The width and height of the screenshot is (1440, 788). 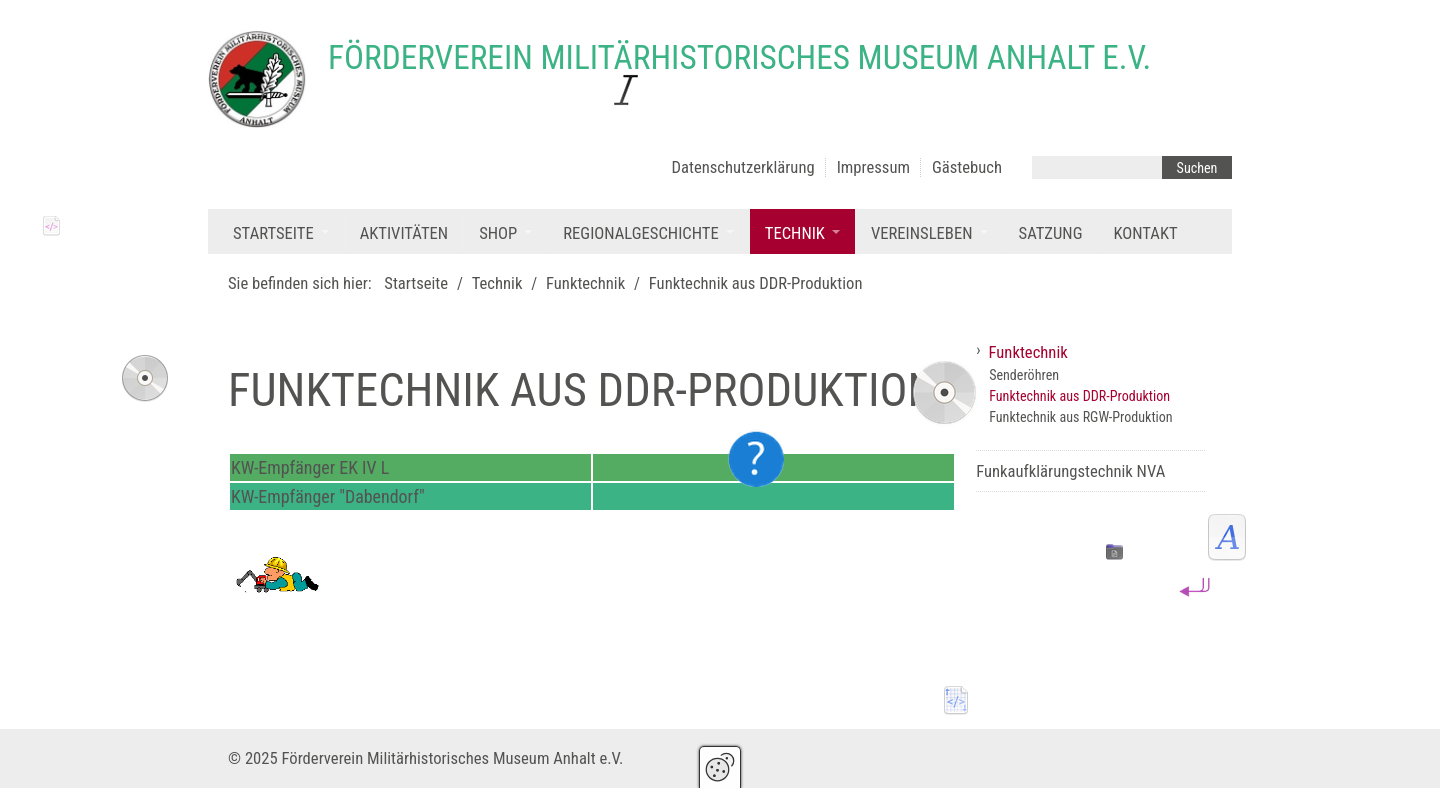 I want to click on reply all to an email message, so click(x=1194, y=585).